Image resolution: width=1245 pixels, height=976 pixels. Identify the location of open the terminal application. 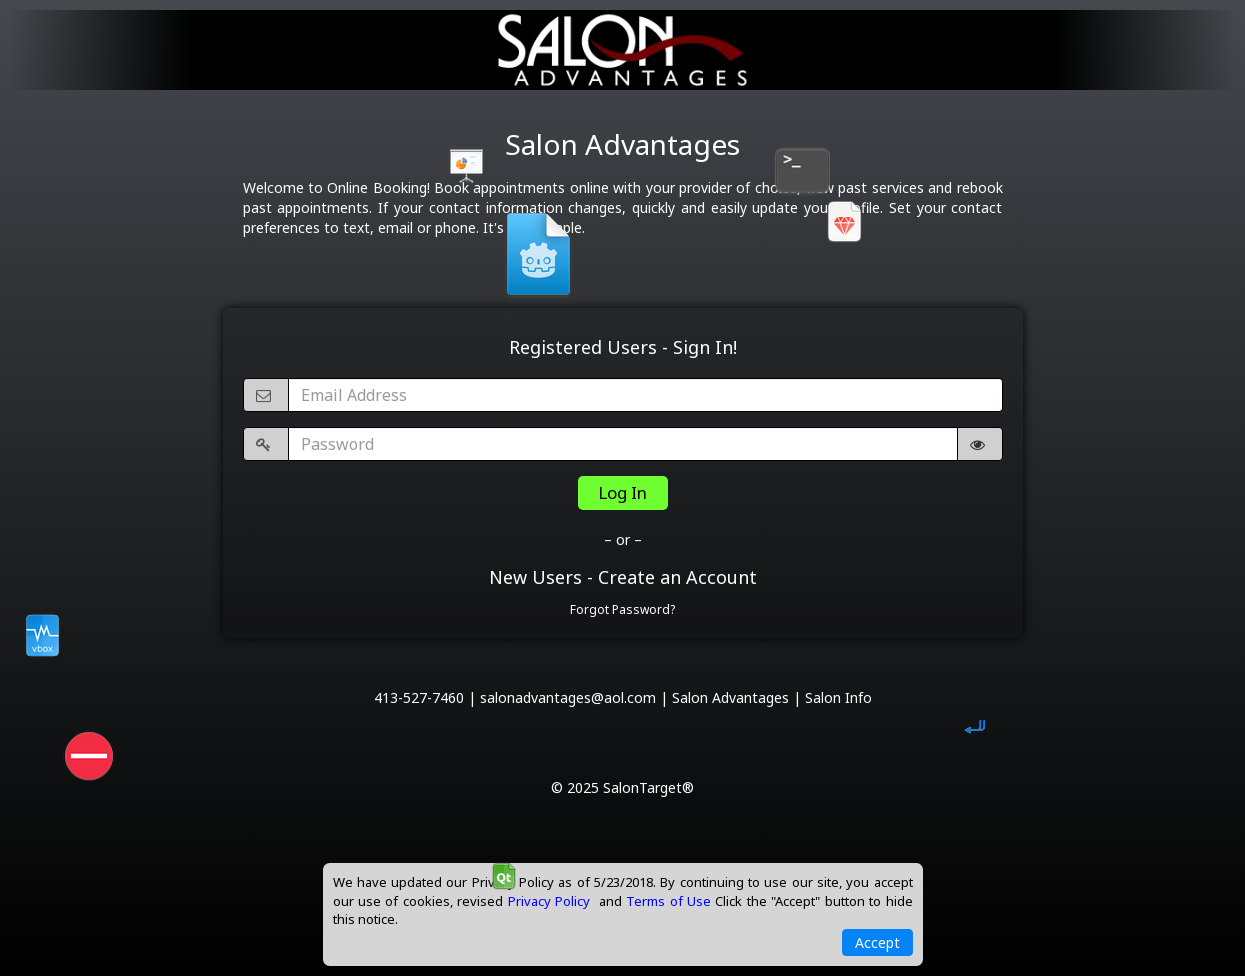
(802, 170).